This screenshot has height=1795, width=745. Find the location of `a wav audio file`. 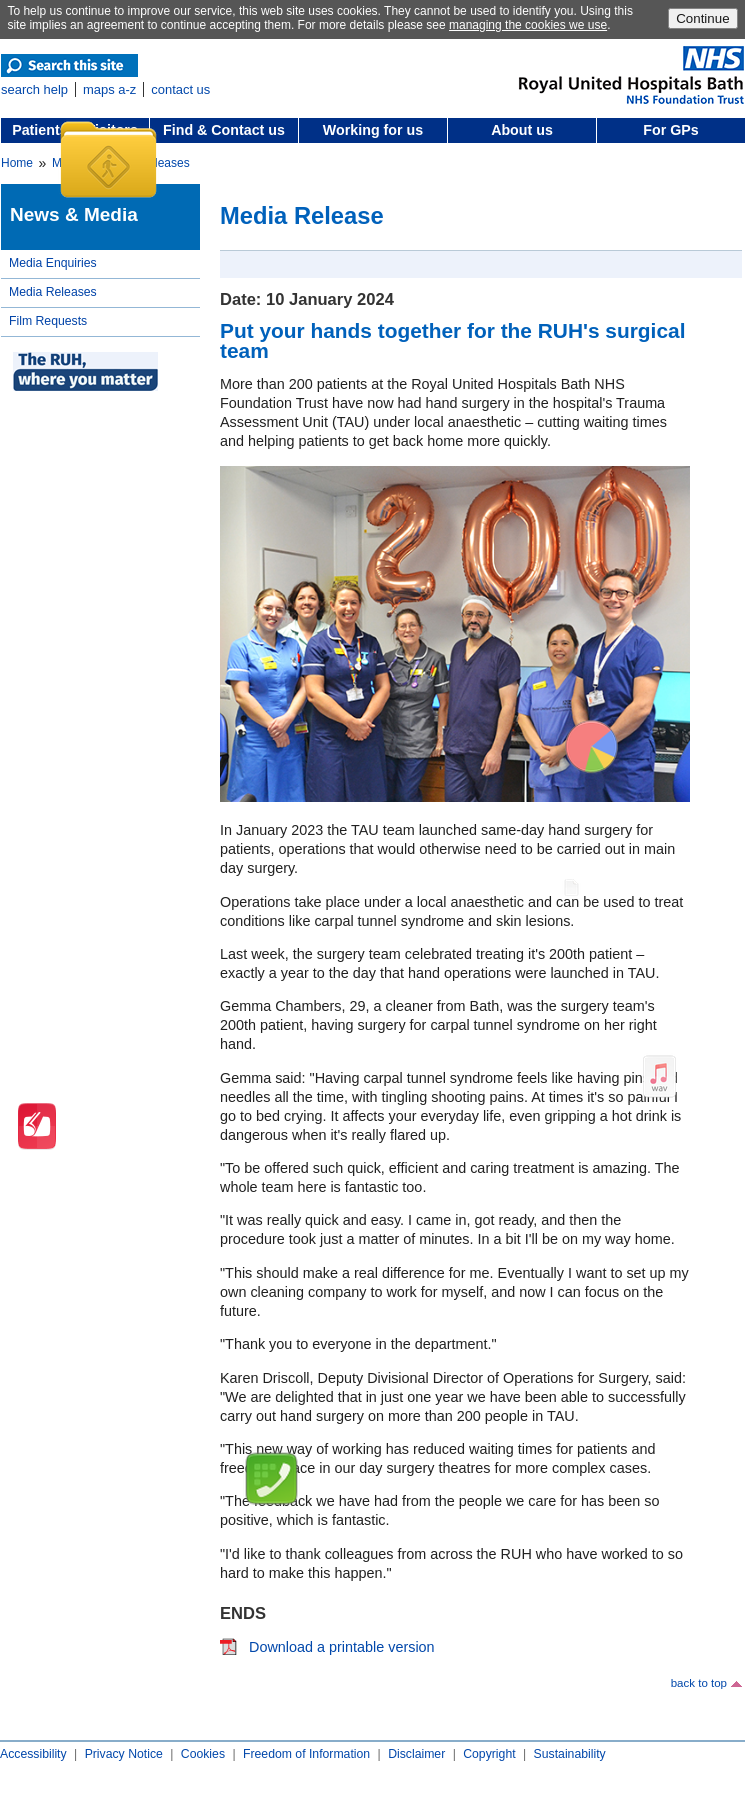

a wav audio file is located at coordinates (659, 1076).